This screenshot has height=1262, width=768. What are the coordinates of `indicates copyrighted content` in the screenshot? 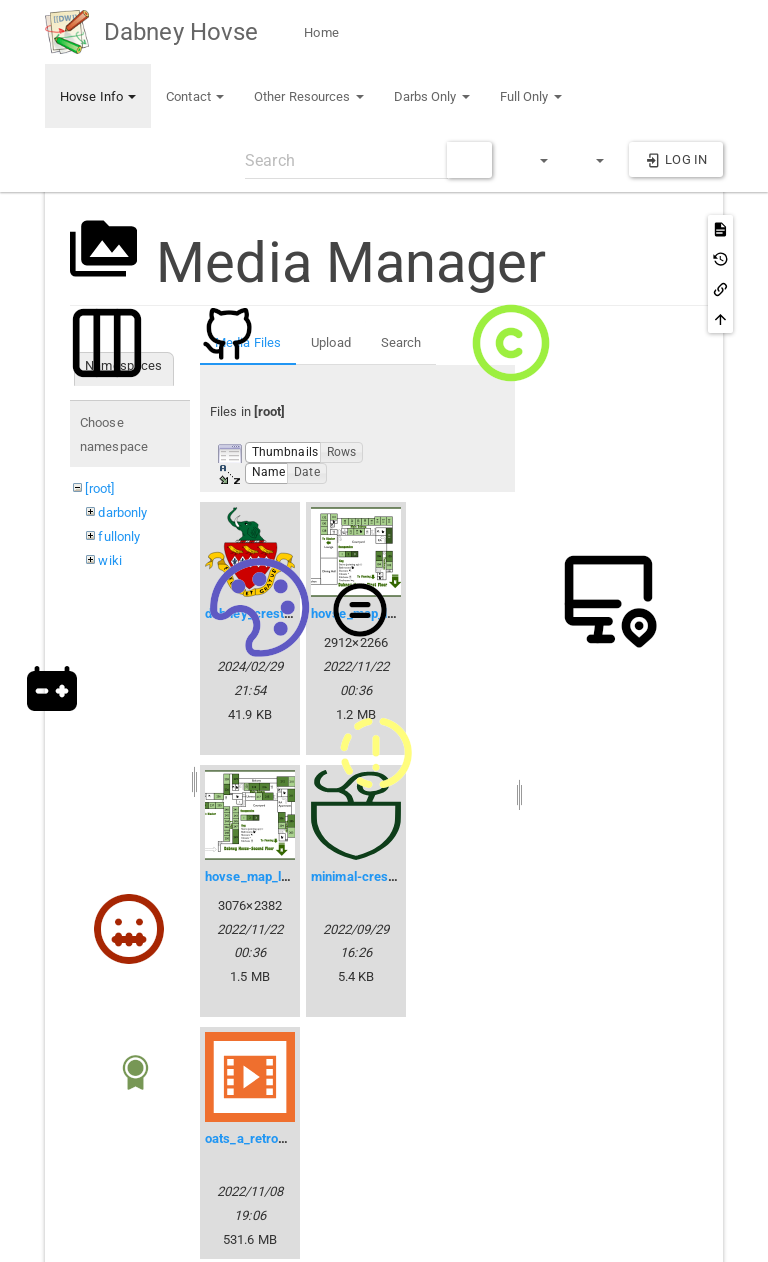 It's located at (511, 343).